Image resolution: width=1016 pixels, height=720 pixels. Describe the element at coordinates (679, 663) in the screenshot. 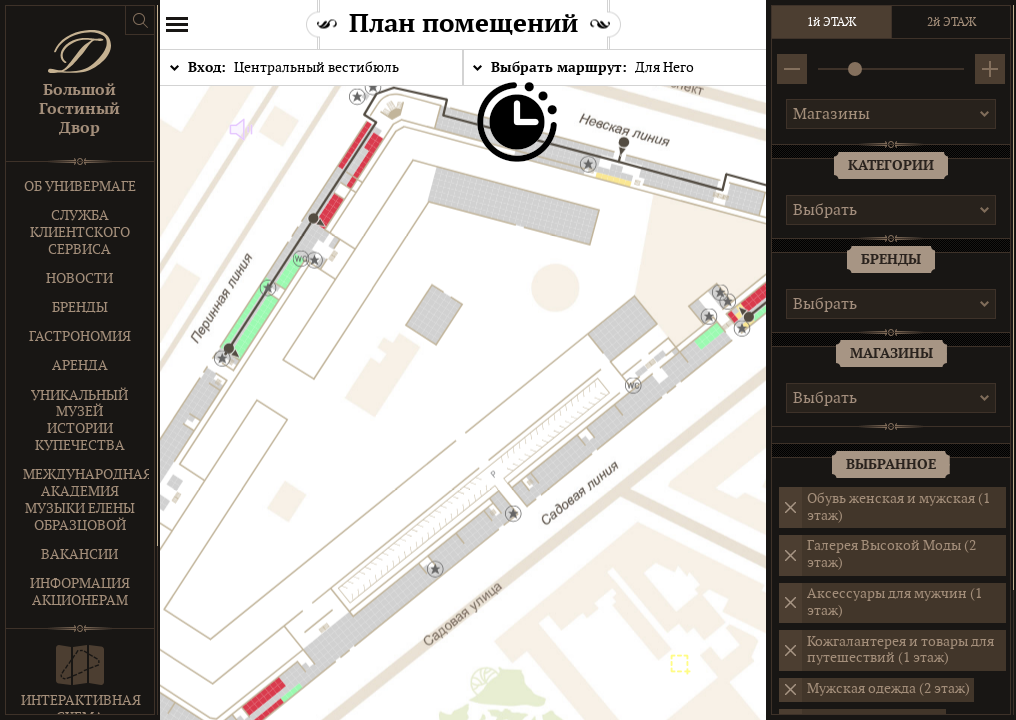

I see `add to current selection` at that location.